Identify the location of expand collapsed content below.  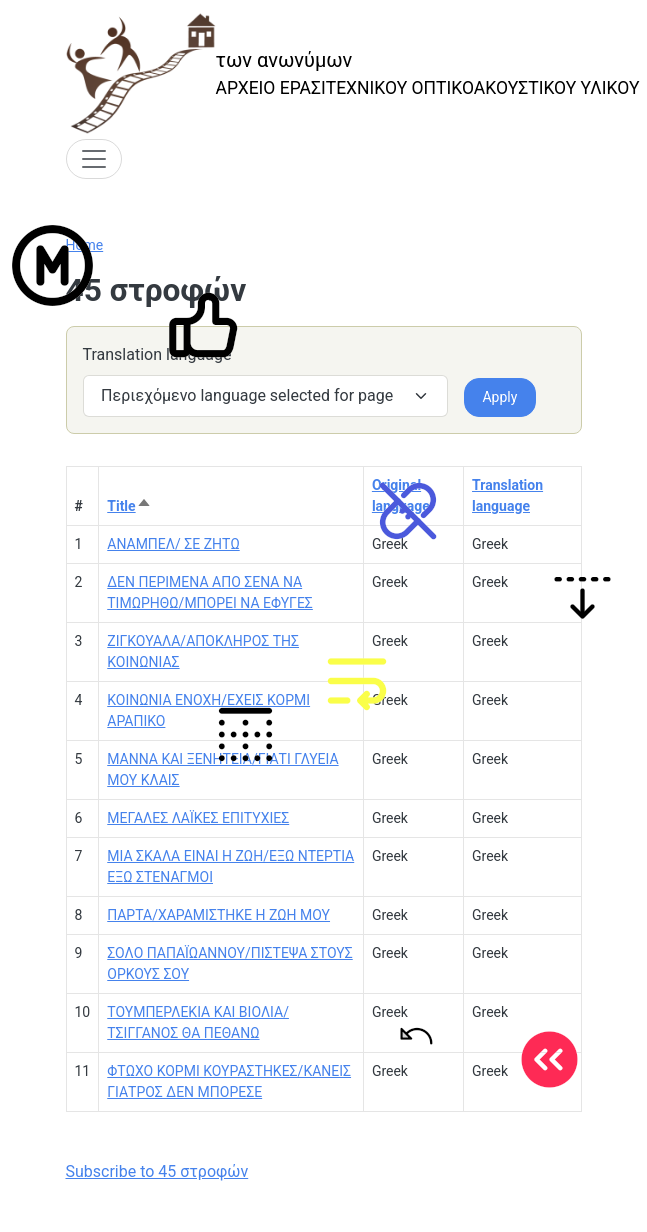
(582, 597).